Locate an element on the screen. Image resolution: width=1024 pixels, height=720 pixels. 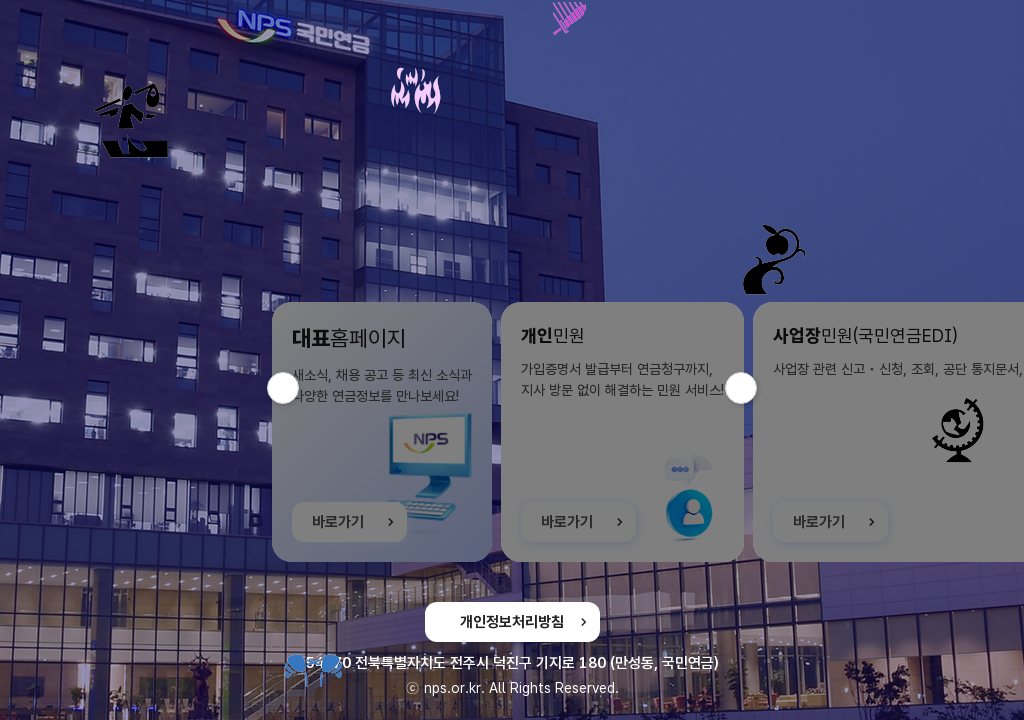
the fool tarot card icon is located at coordinates (129, 119).